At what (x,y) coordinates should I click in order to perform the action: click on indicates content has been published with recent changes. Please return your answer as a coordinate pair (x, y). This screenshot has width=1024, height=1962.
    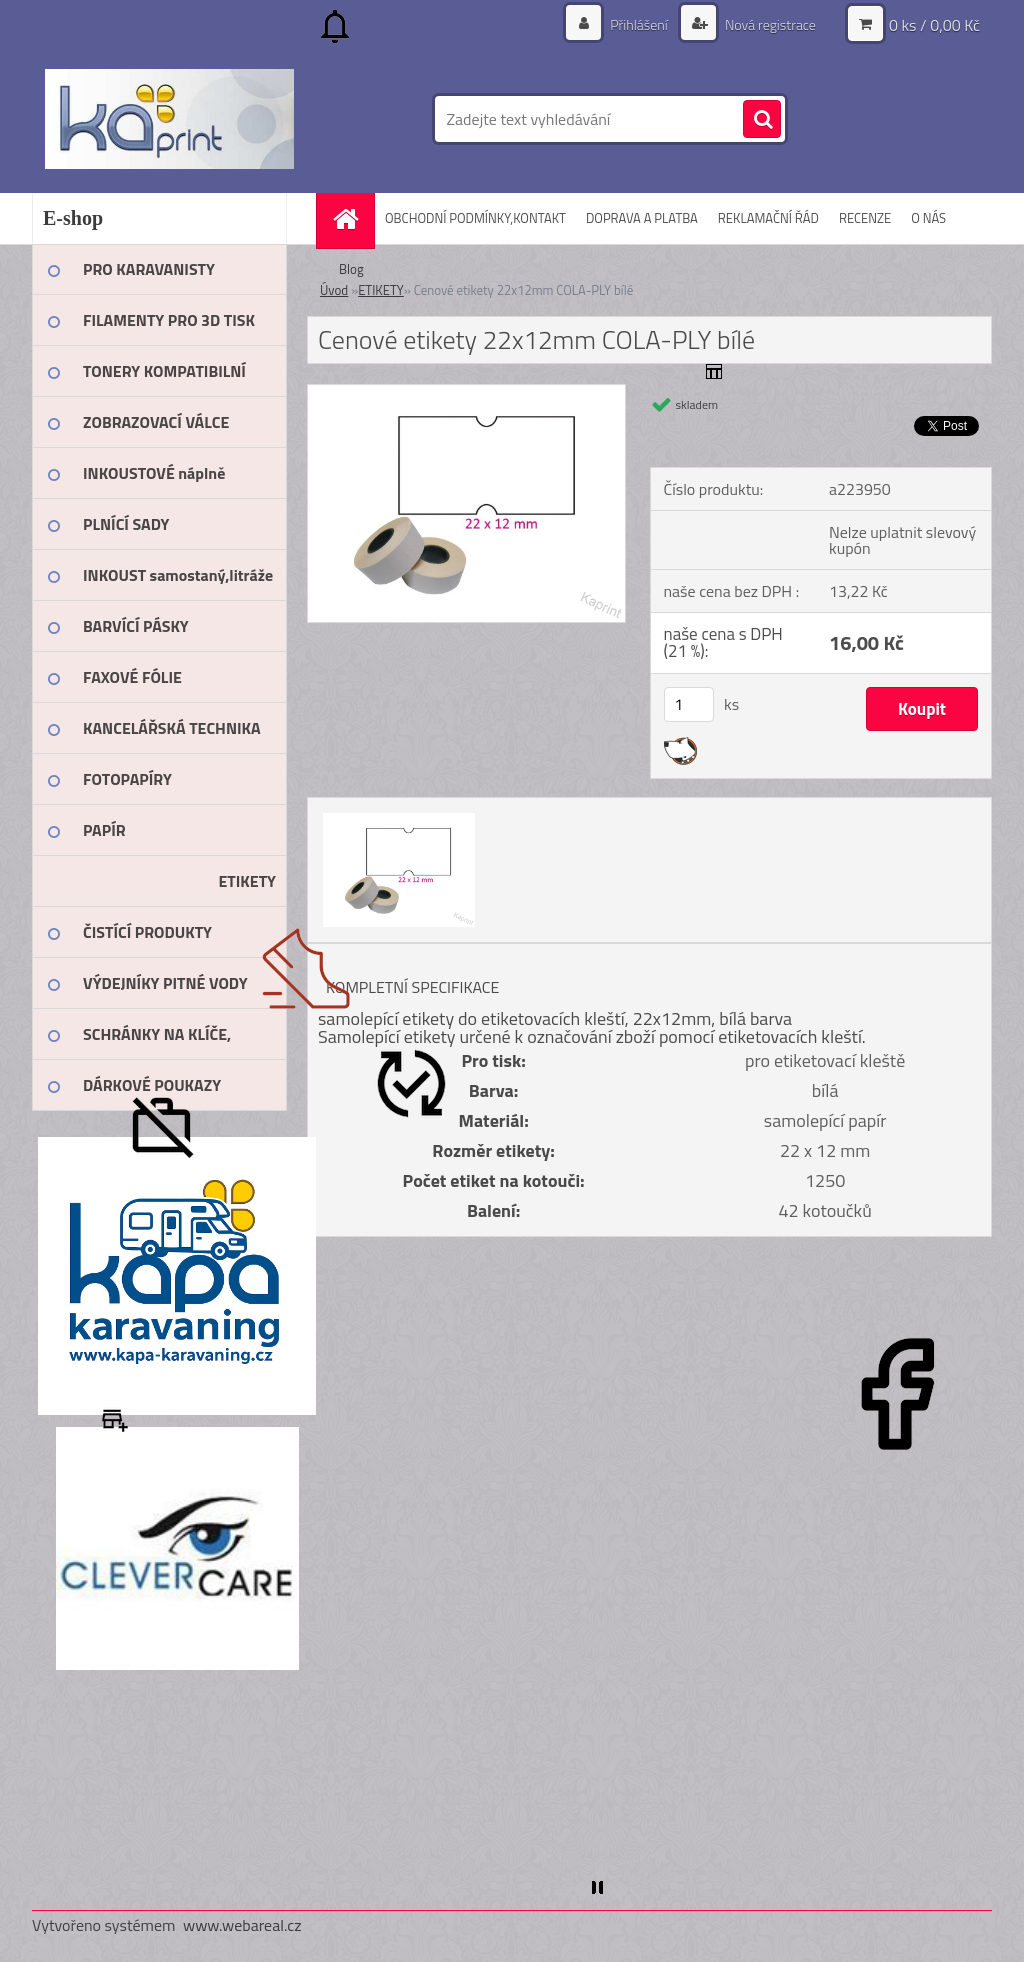
    Looking at the image, I should click on (411, 1083).